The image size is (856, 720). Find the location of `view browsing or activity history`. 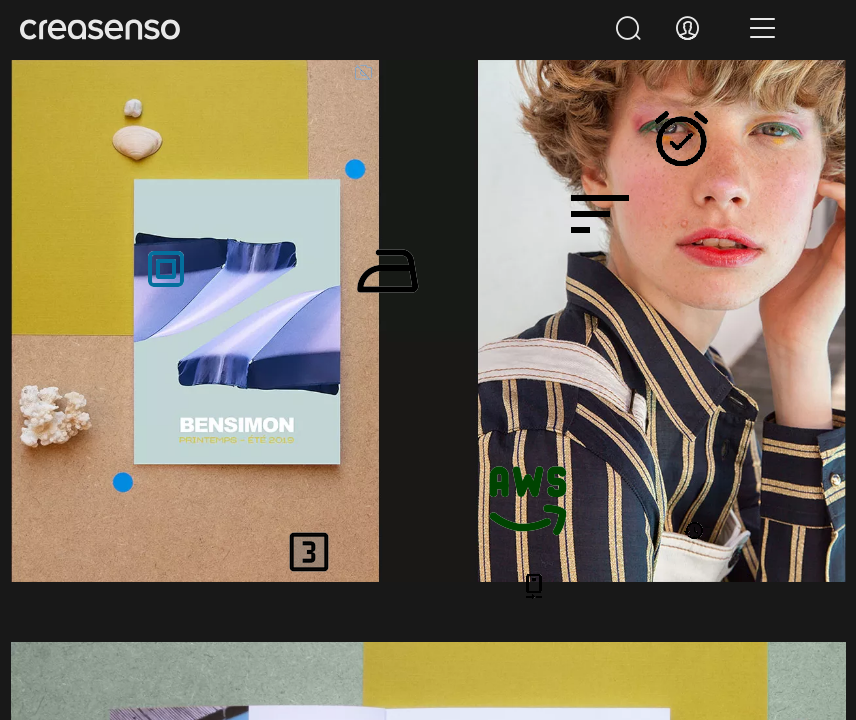

view browsing or activity history is located at coordinates (693, 530).